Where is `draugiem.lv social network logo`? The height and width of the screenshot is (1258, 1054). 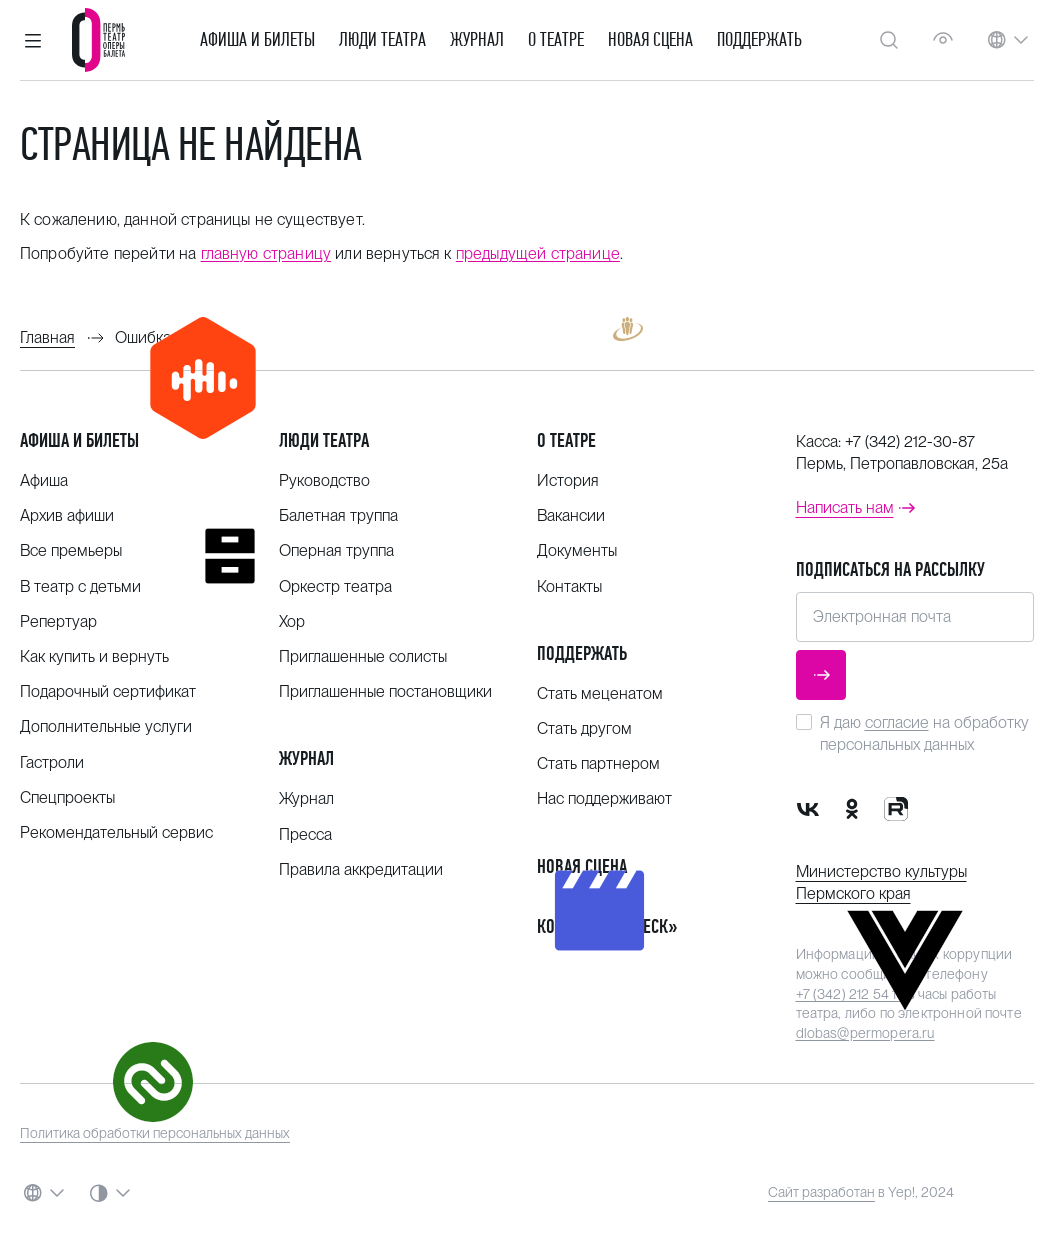
draugiem.lv social network logo is located at coordinates (628, 329).